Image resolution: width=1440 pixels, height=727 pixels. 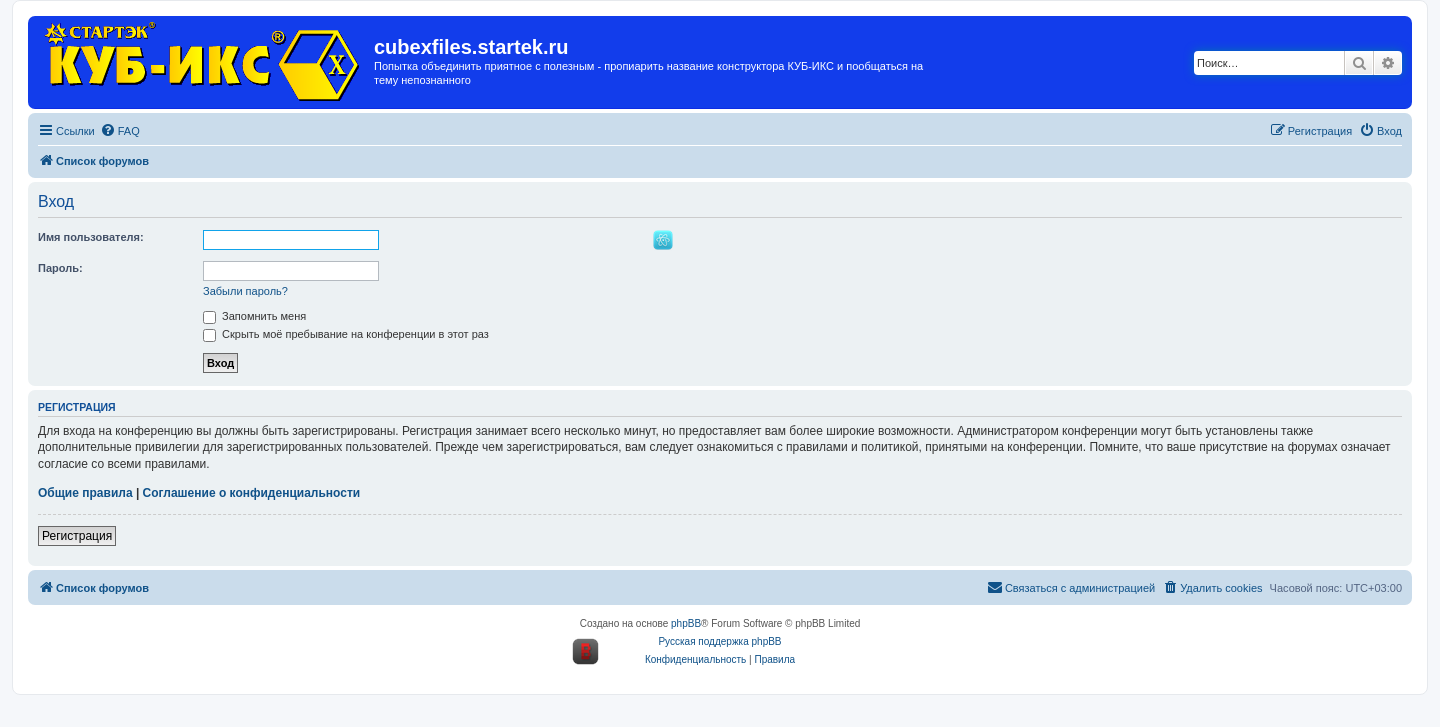 I want to click on launch an electron-based application, so click(x=663, y=240).